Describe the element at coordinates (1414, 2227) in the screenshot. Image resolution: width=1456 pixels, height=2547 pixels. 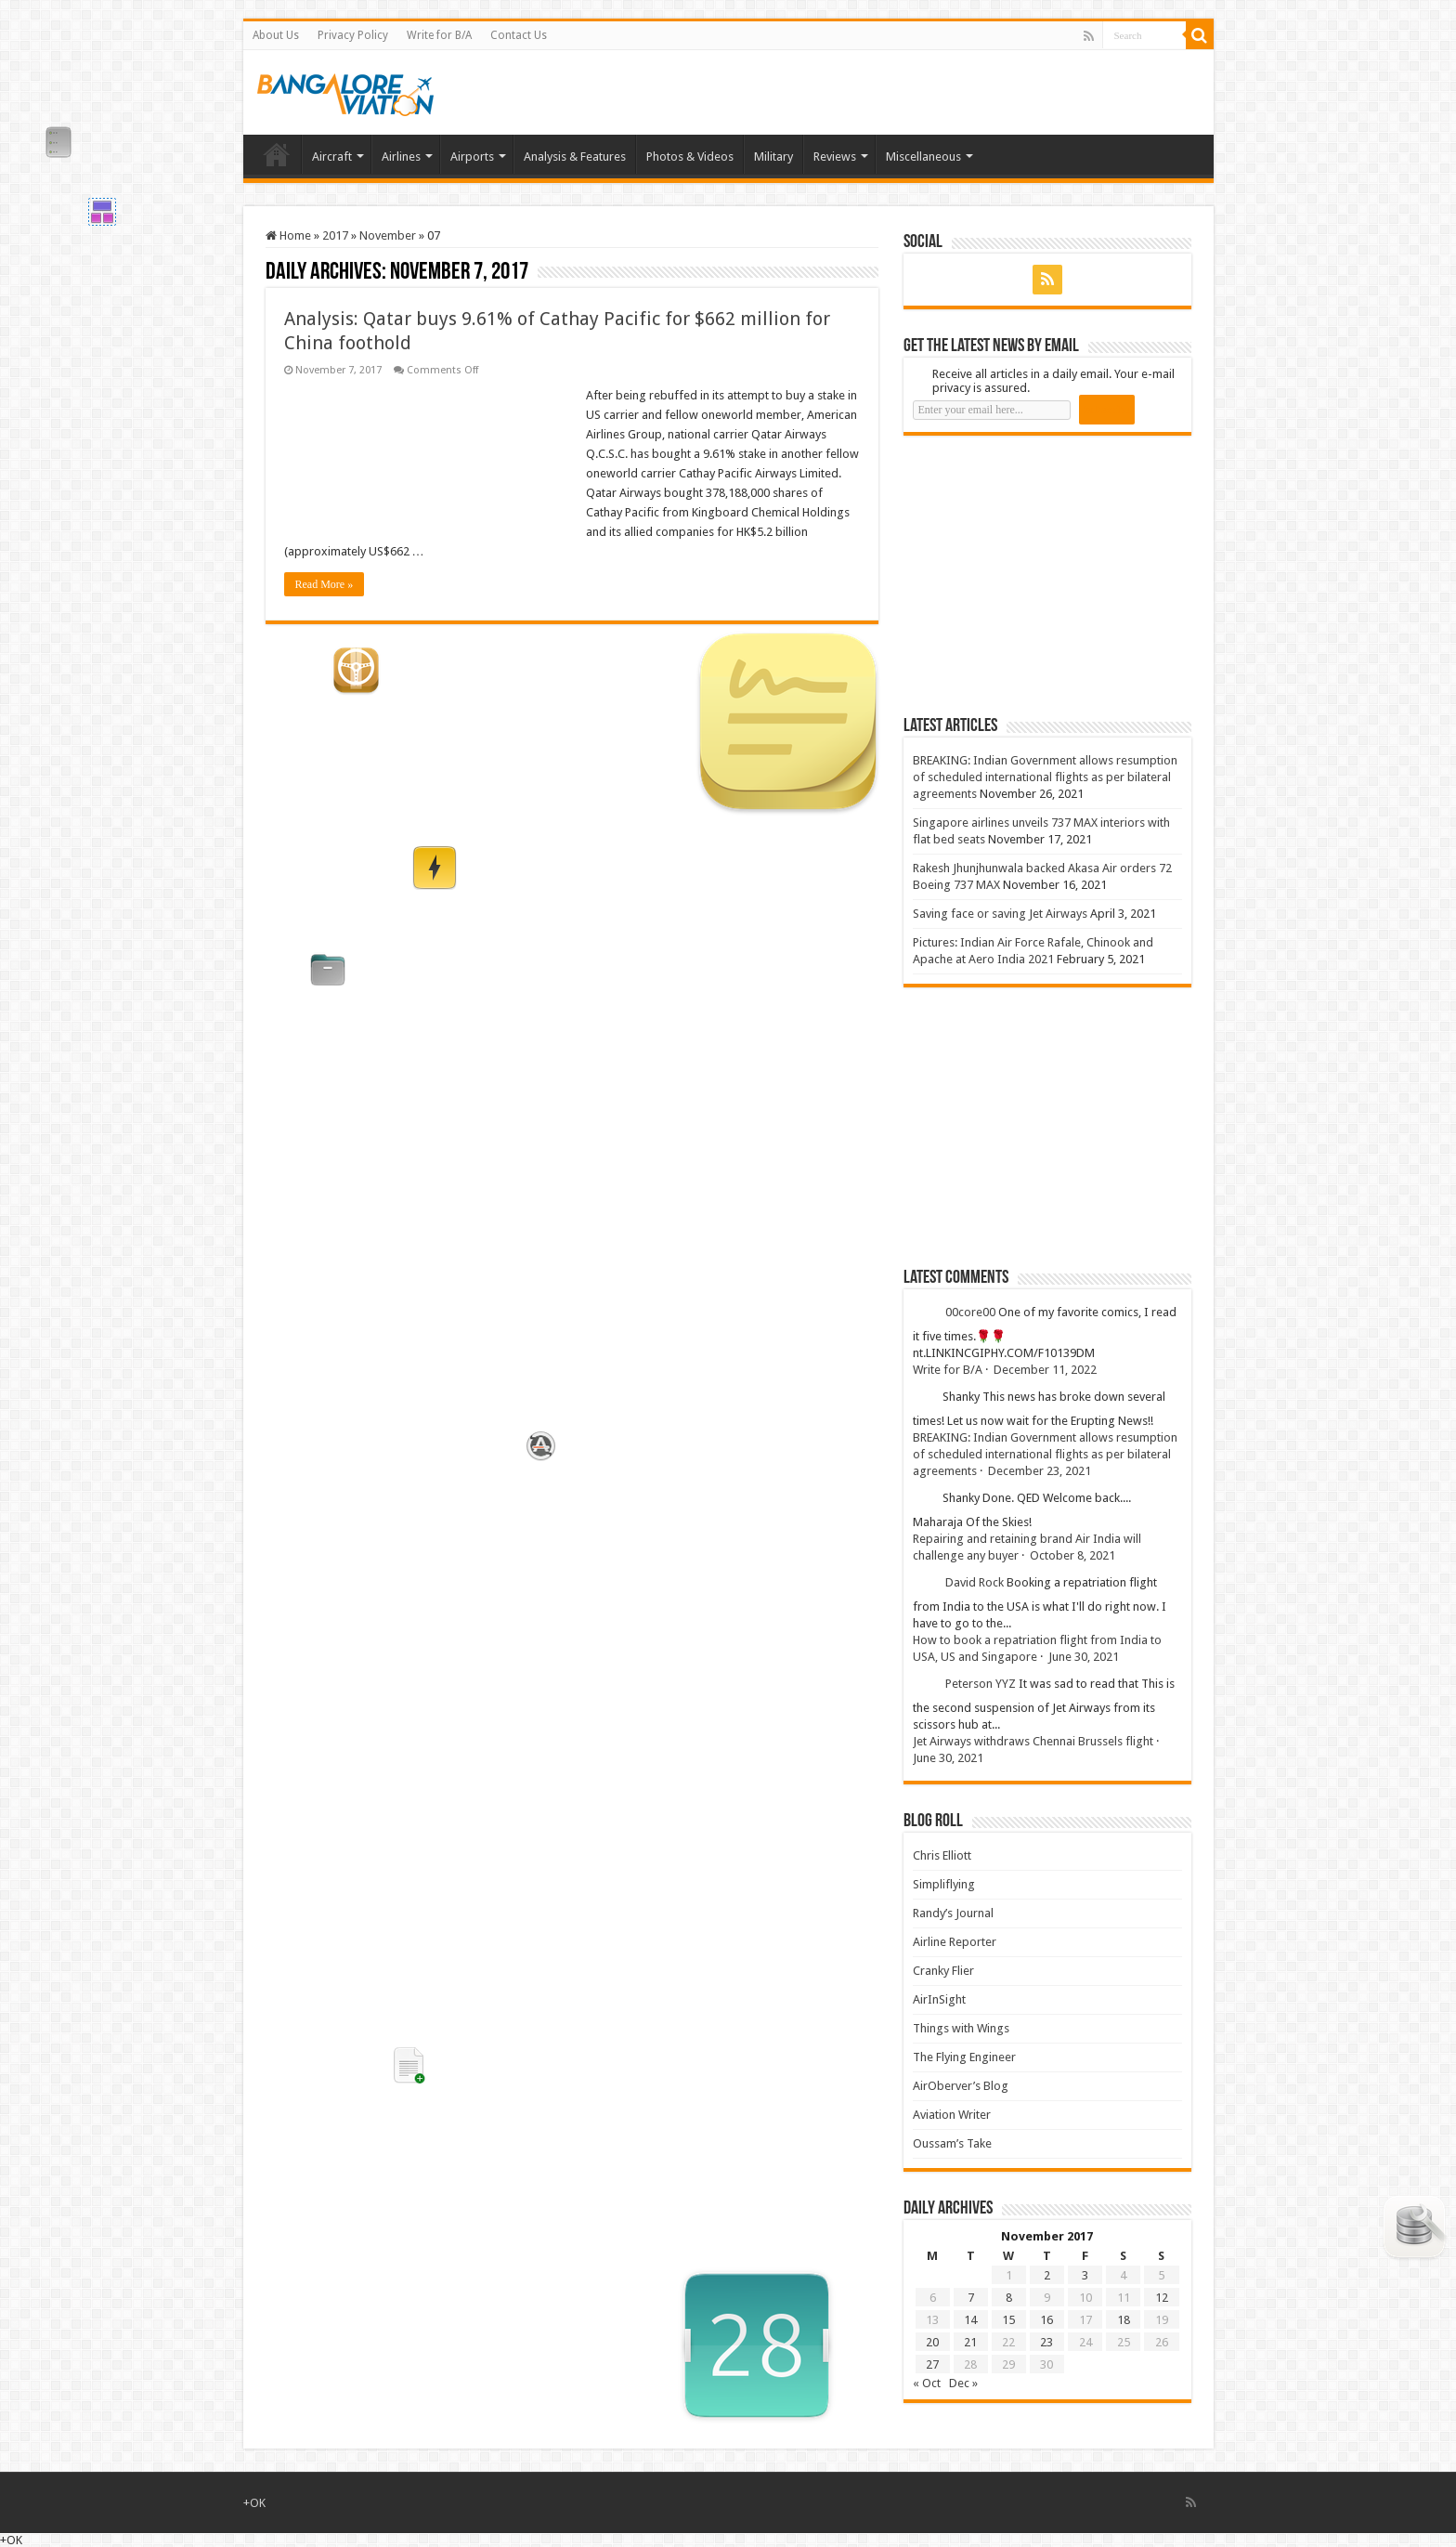
I see `open database administration settings` at that location.